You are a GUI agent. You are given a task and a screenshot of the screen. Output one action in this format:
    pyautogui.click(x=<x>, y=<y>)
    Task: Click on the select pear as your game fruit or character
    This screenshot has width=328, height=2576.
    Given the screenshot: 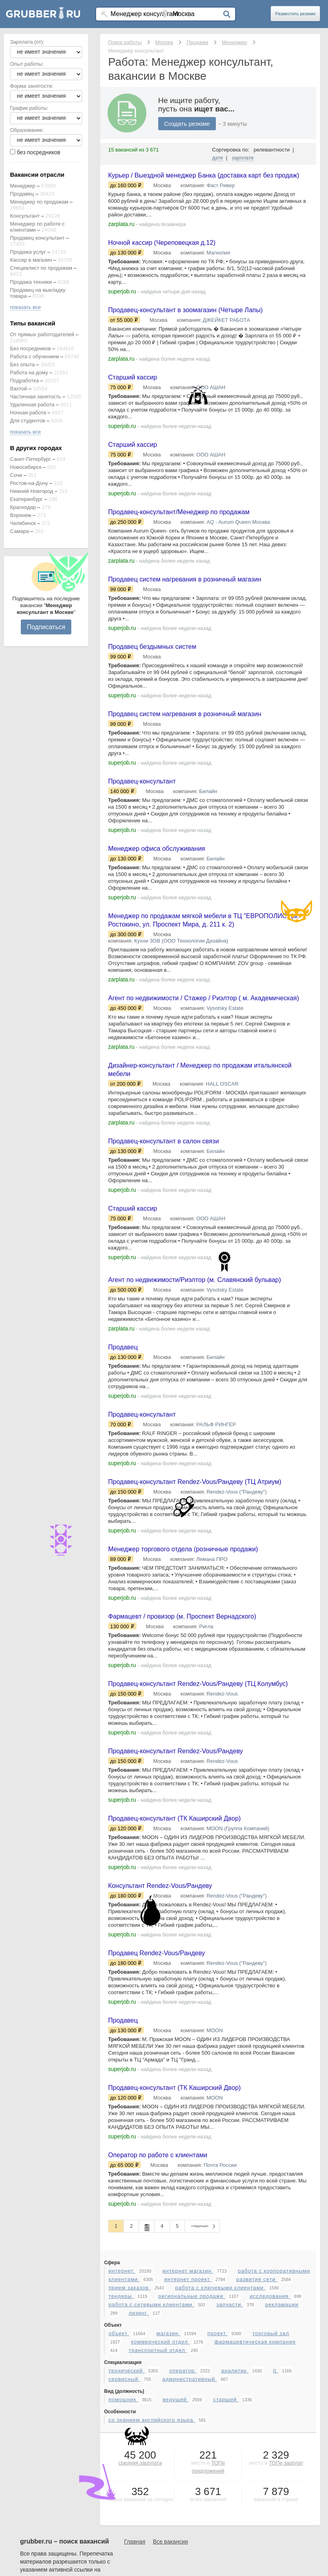 What is the action you would take?
    pyautogui.click(x=150, y=1910)
    